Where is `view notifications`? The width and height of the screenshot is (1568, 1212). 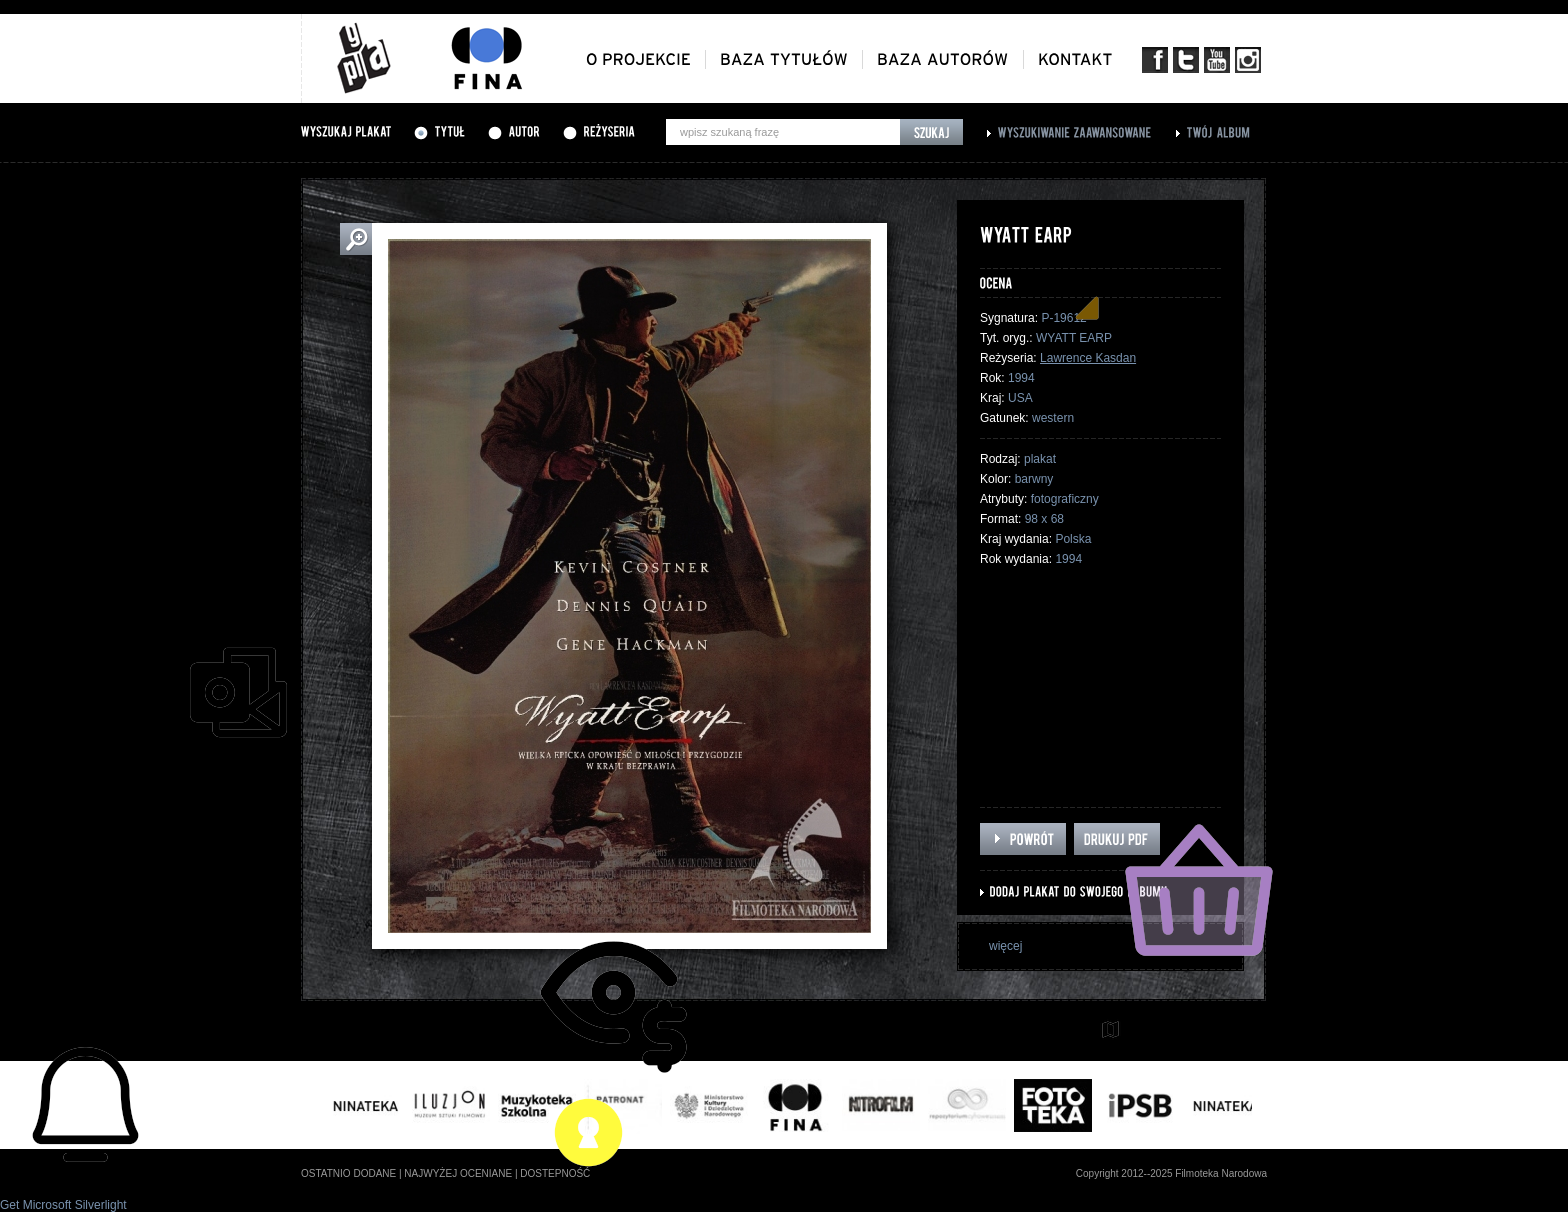 view notifications is located at coordinates (85, 1104).